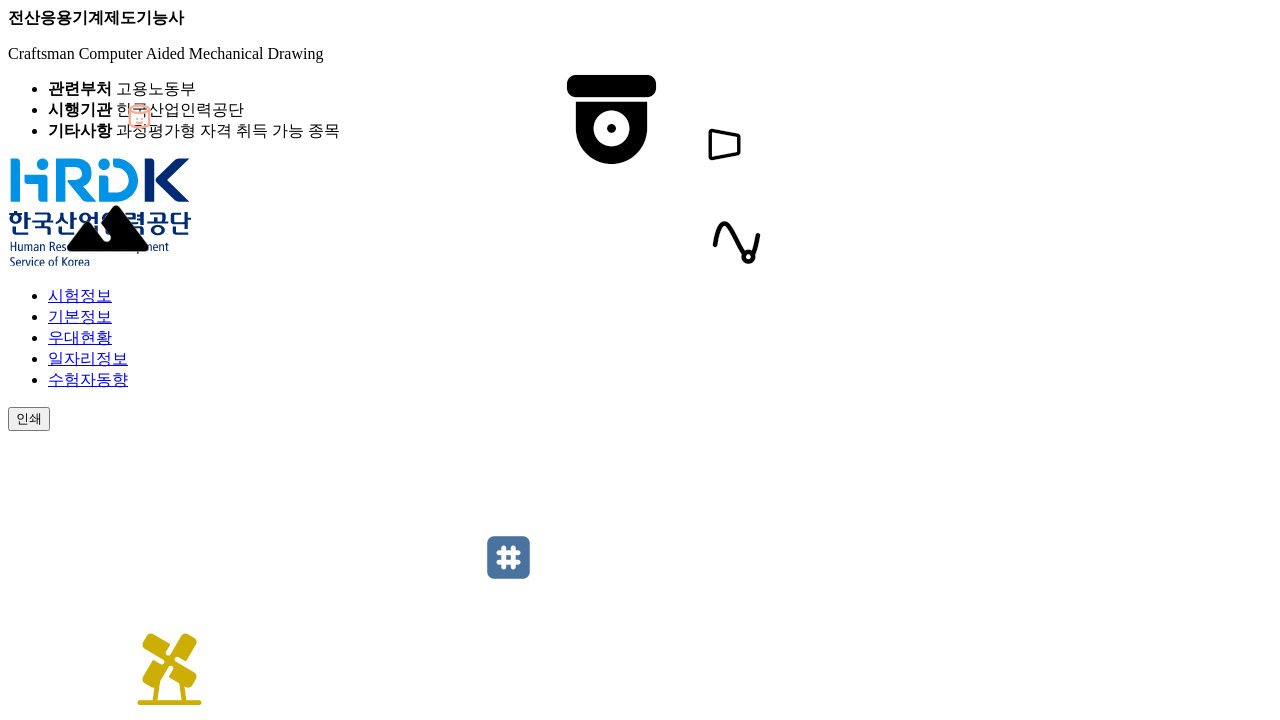  Describe the element at coordinates (724, 144) in the screenshot. I see `skew or shear object horizontally` at that location.